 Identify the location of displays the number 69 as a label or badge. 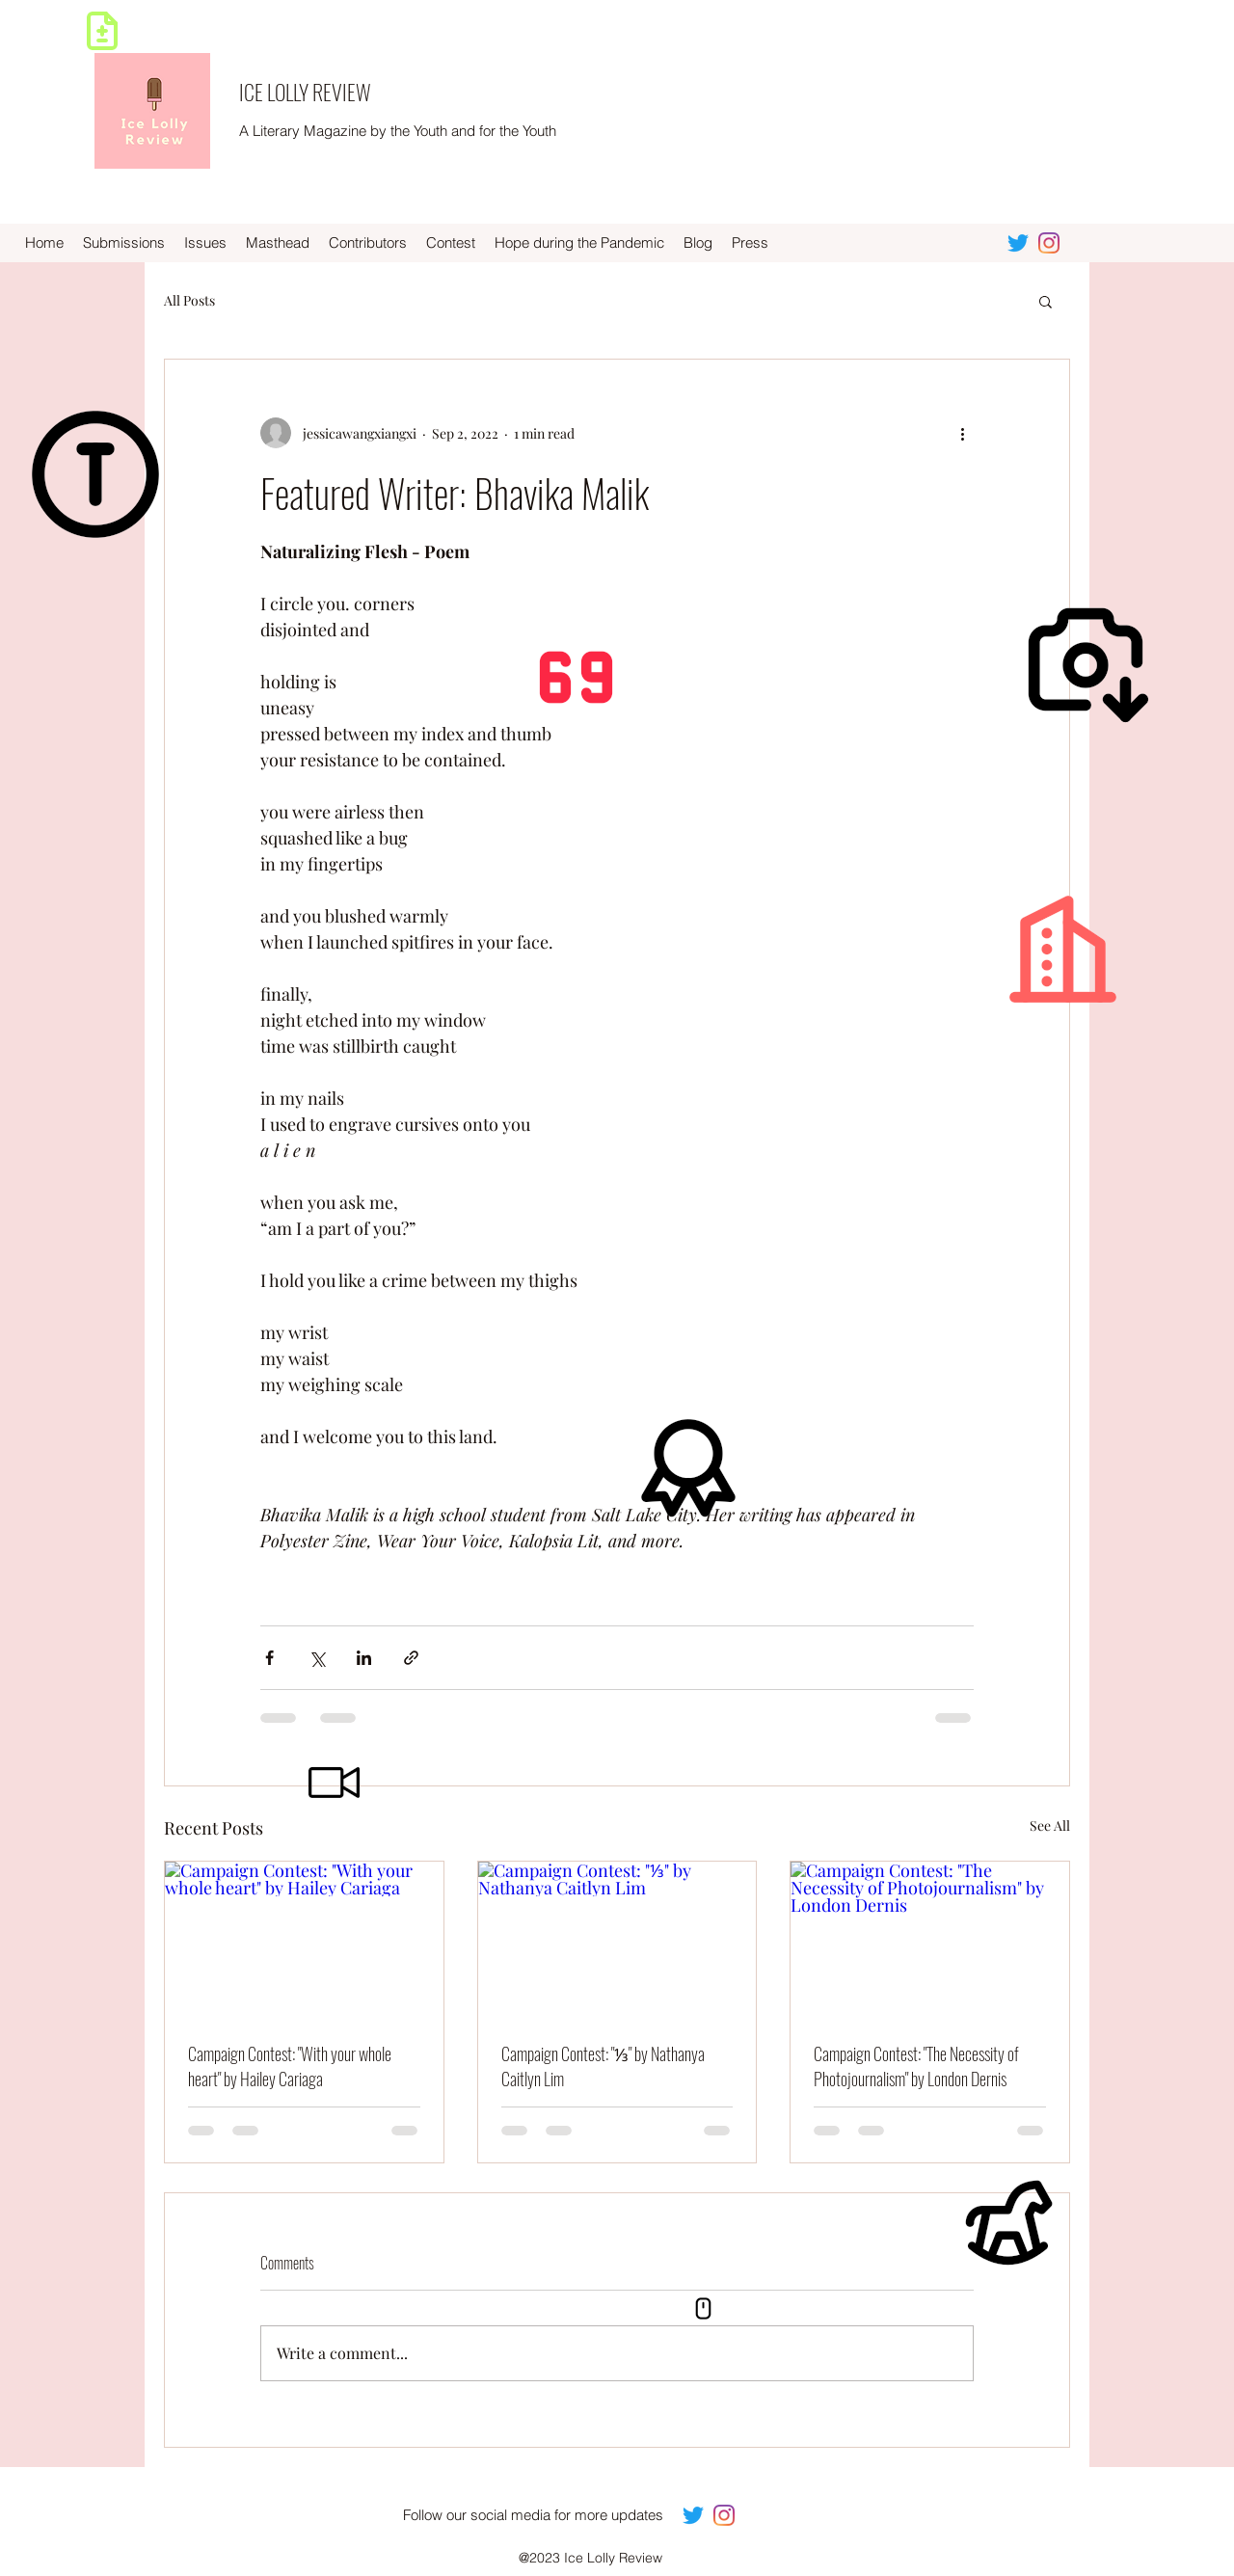
(576, 677).